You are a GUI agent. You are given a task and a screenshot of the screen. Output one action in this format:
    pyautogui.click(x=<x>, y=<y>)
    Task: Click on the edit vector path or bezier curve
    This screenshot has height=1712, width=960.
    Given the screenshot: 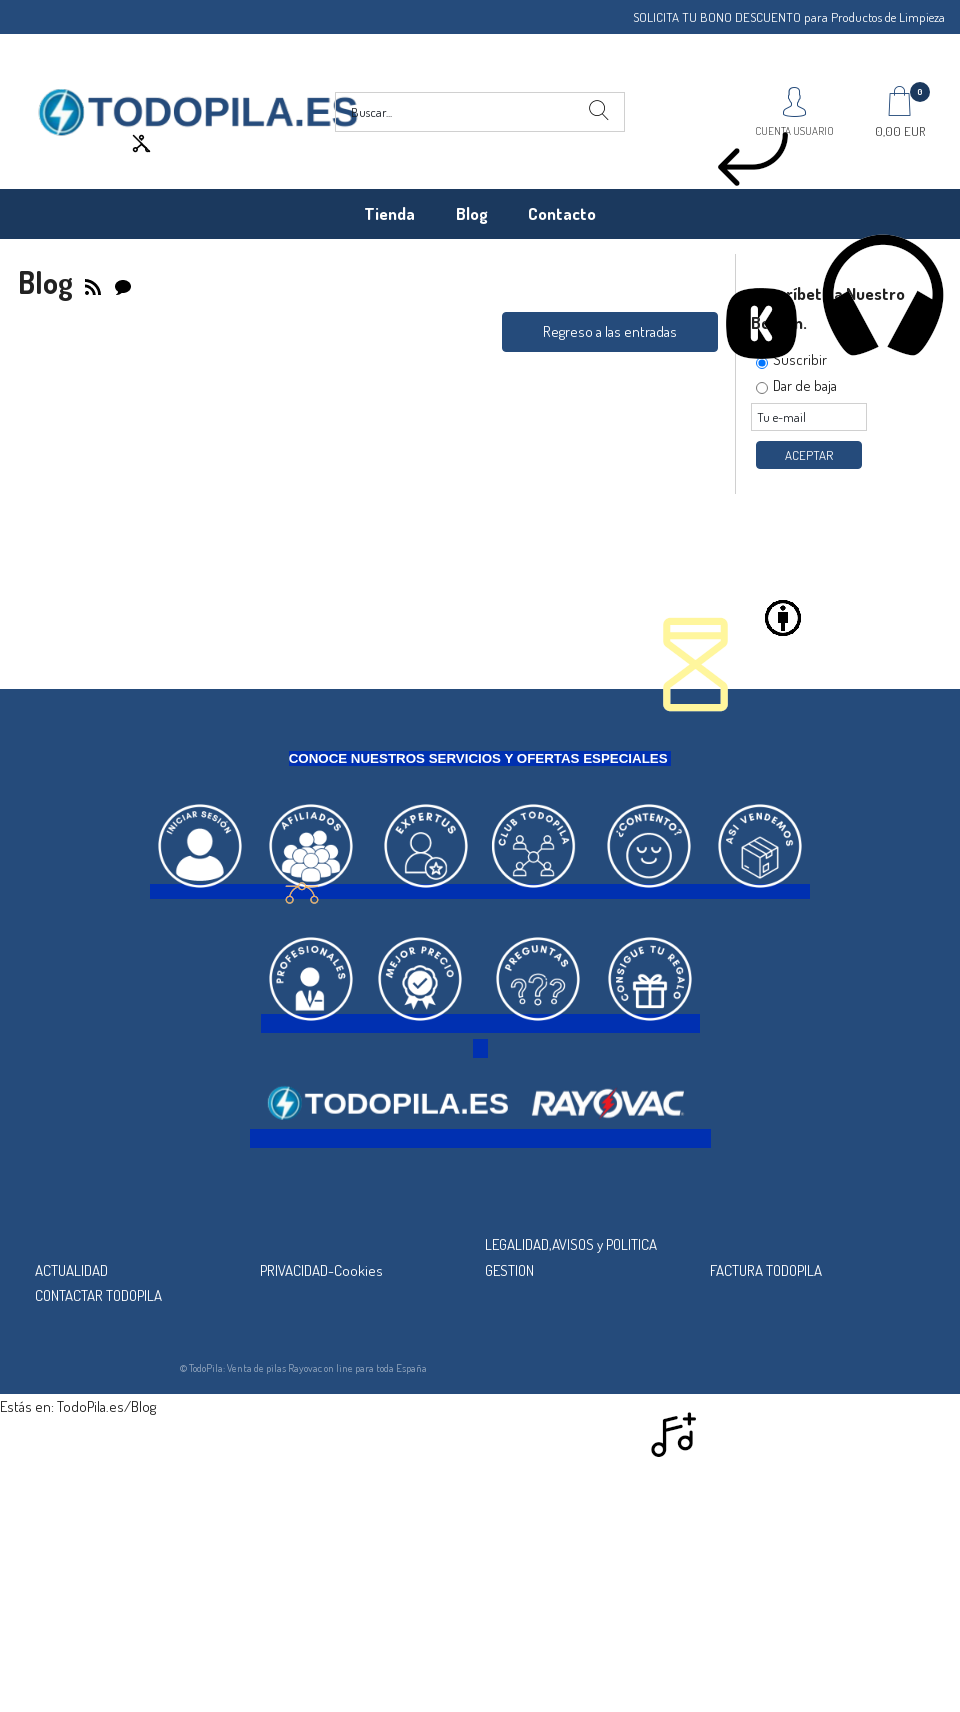 What is the action you would take?
    pyautogui.click(x=302, y=893)
    